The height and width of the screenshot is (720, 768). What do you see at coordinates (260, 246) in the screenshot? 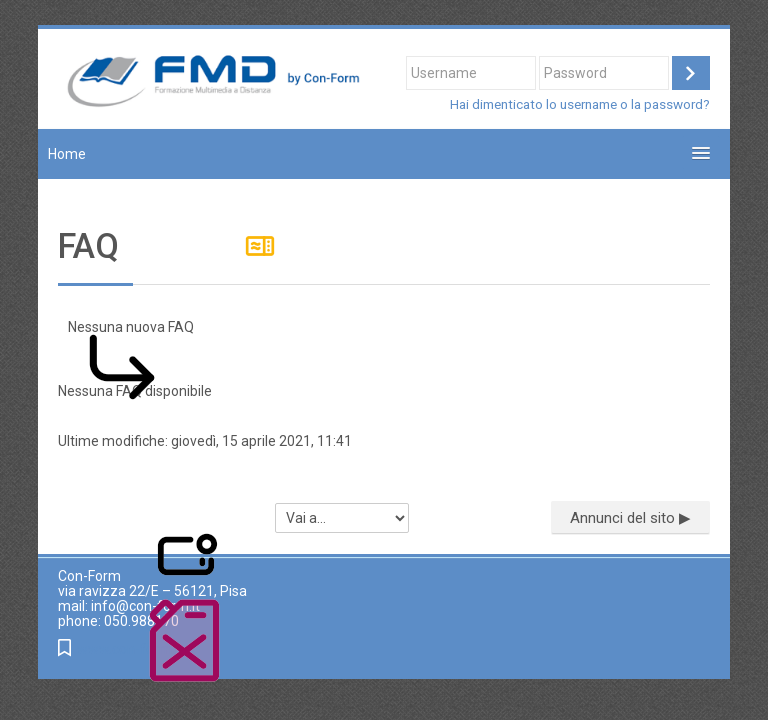
I see `access microwave or kitchen appliance controls` at bounding box center [260, 246].